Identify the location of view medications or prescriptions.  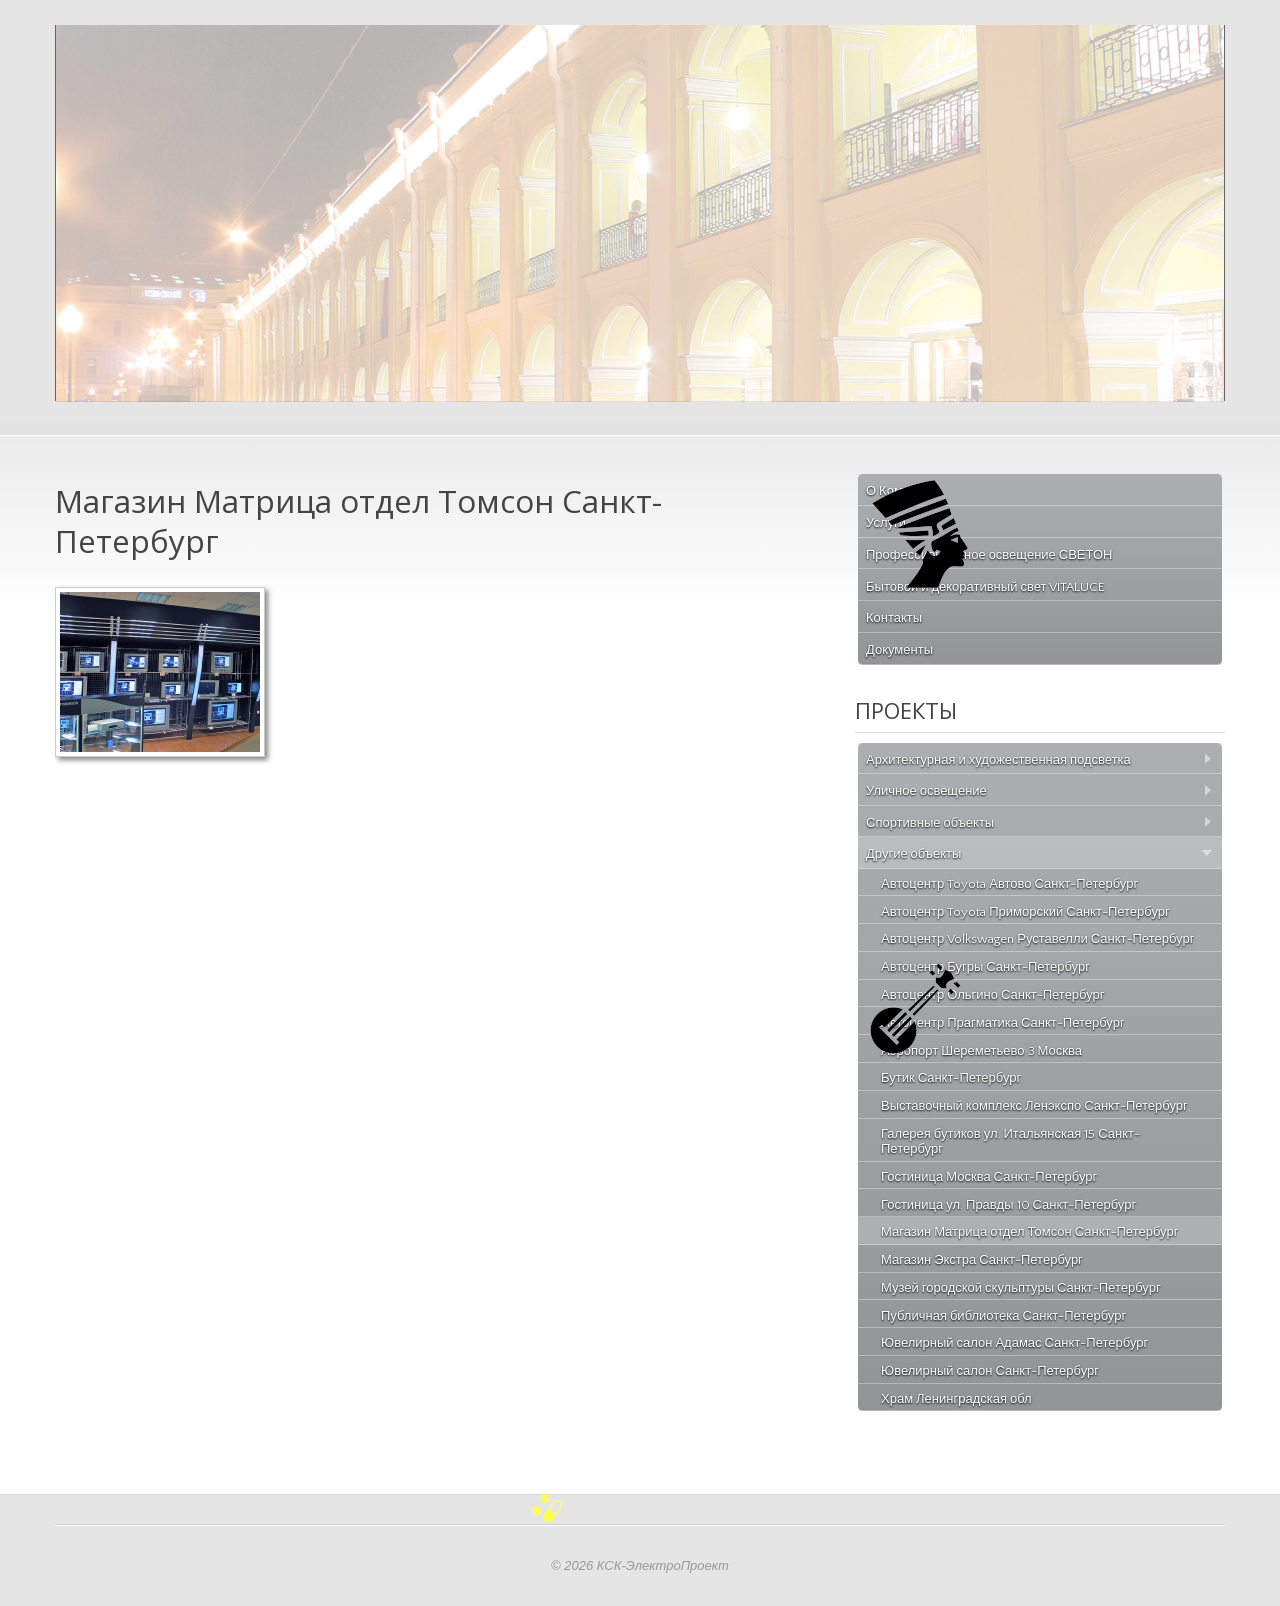
(547, 1508).